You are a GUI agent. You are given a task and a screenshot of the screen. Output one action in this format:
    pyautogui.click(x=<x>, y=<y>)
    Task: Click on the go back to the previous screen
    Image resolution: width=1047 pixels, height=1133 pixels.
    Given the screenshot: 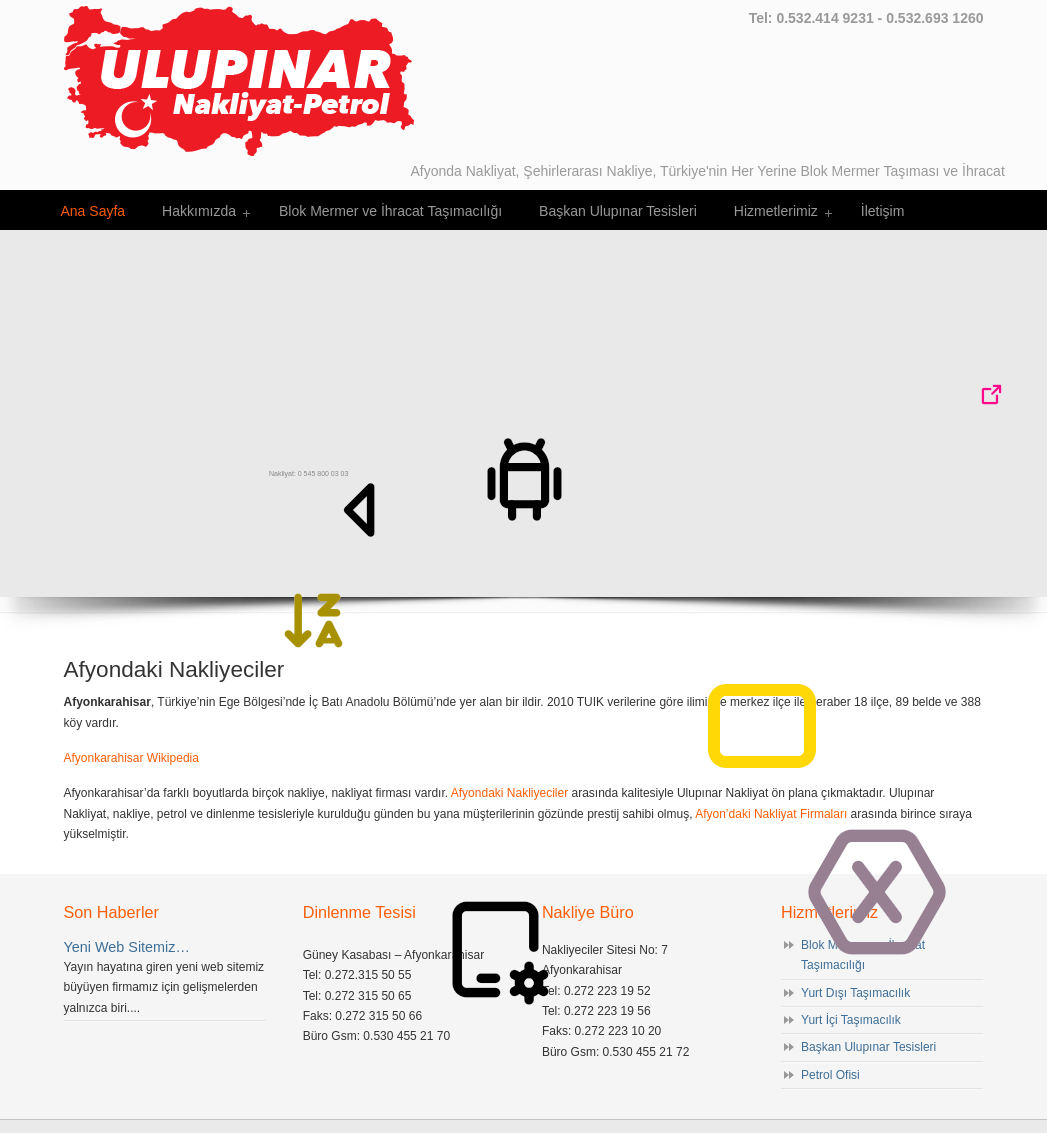 What is the action you would take?
    pyautogui.click(x=363, y=510)
    